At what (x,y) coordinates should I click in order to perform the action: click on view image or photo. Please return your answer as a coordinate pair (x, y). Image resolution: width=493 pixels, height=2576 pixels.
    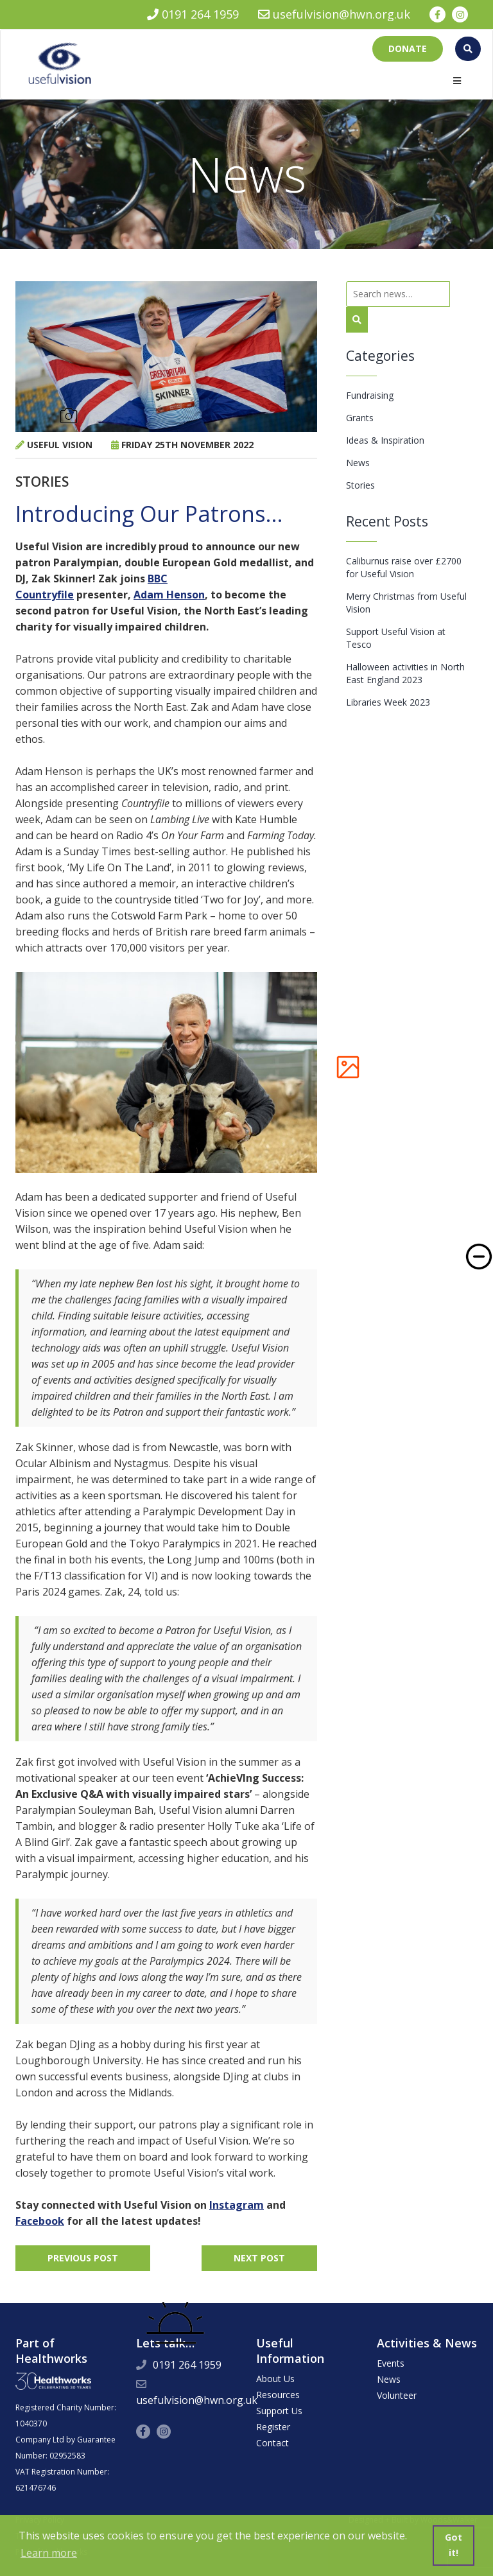
    Looking at the image, I should click on (348, 1067).